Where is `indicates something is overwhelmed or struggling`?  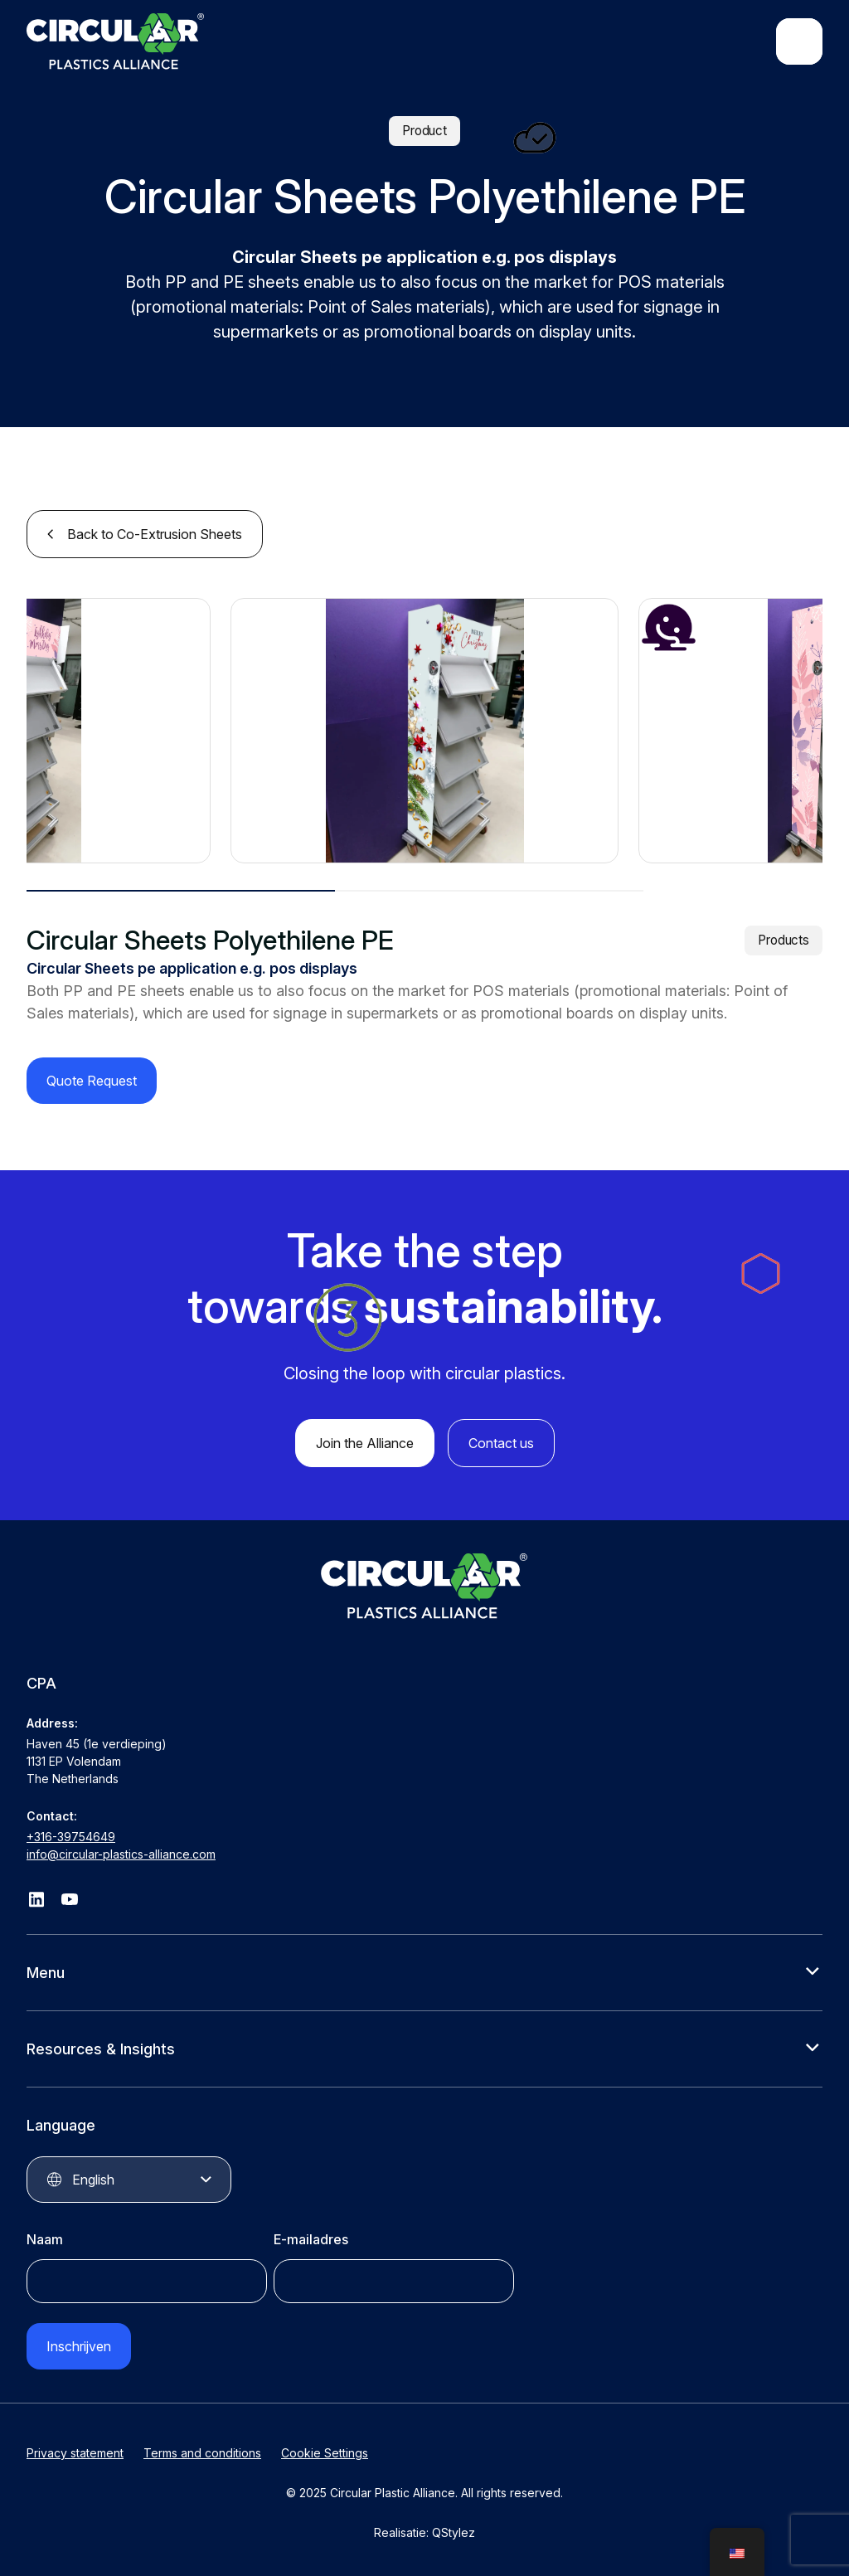
indicates something is overwhelmed or struggling is located at coordinates (668, 627).